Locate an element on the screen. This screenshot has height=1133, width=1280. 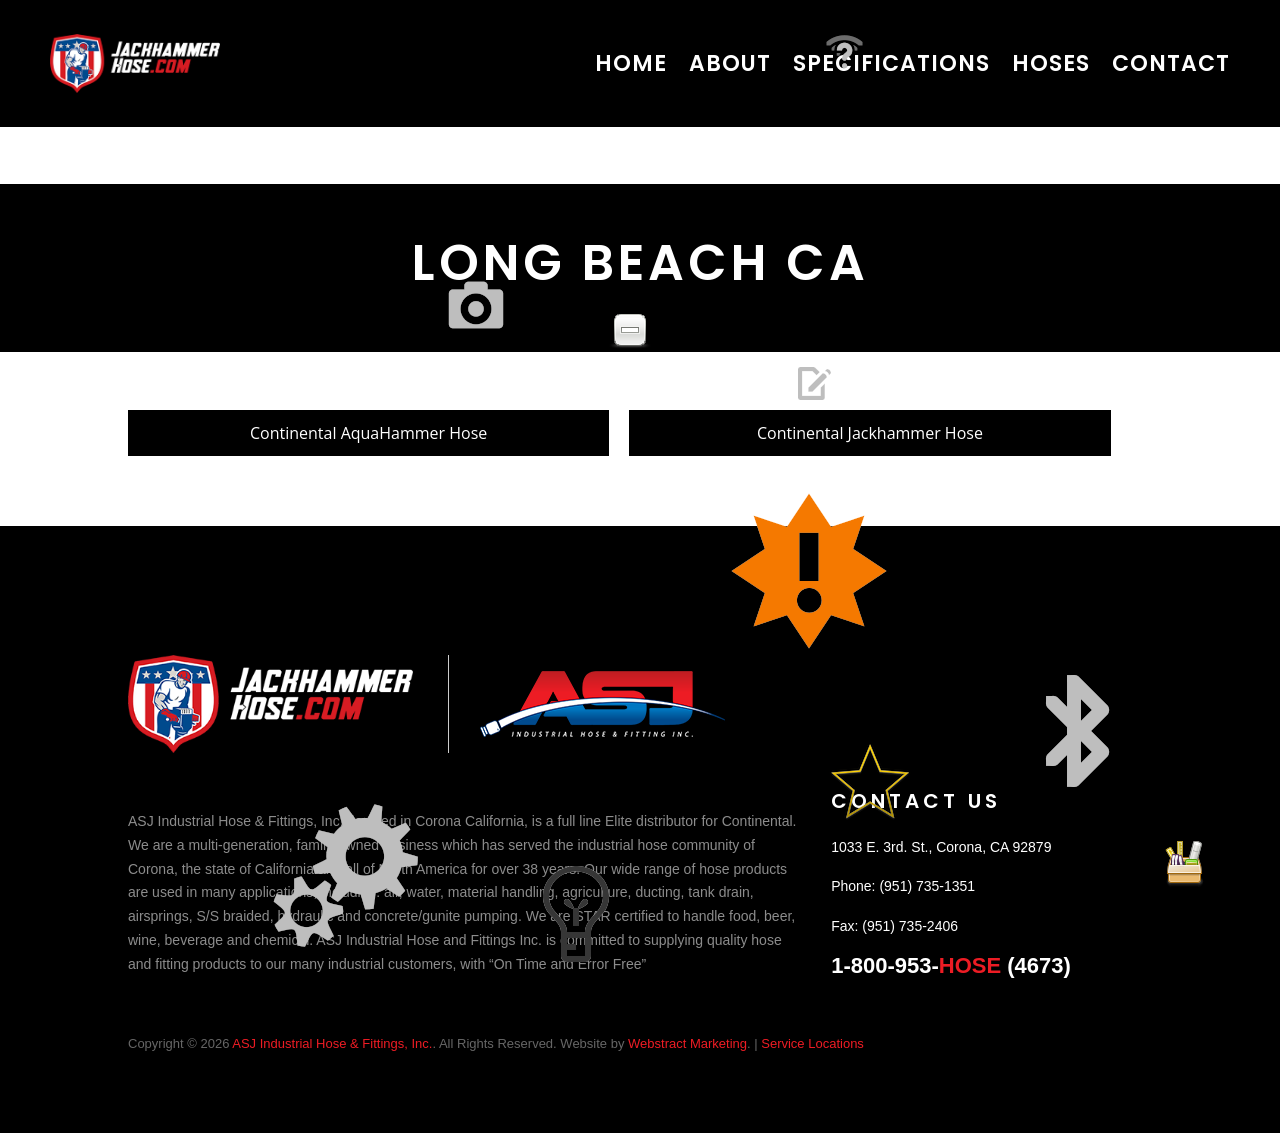
access system settings or preferences is located at coordinates (342, 879).